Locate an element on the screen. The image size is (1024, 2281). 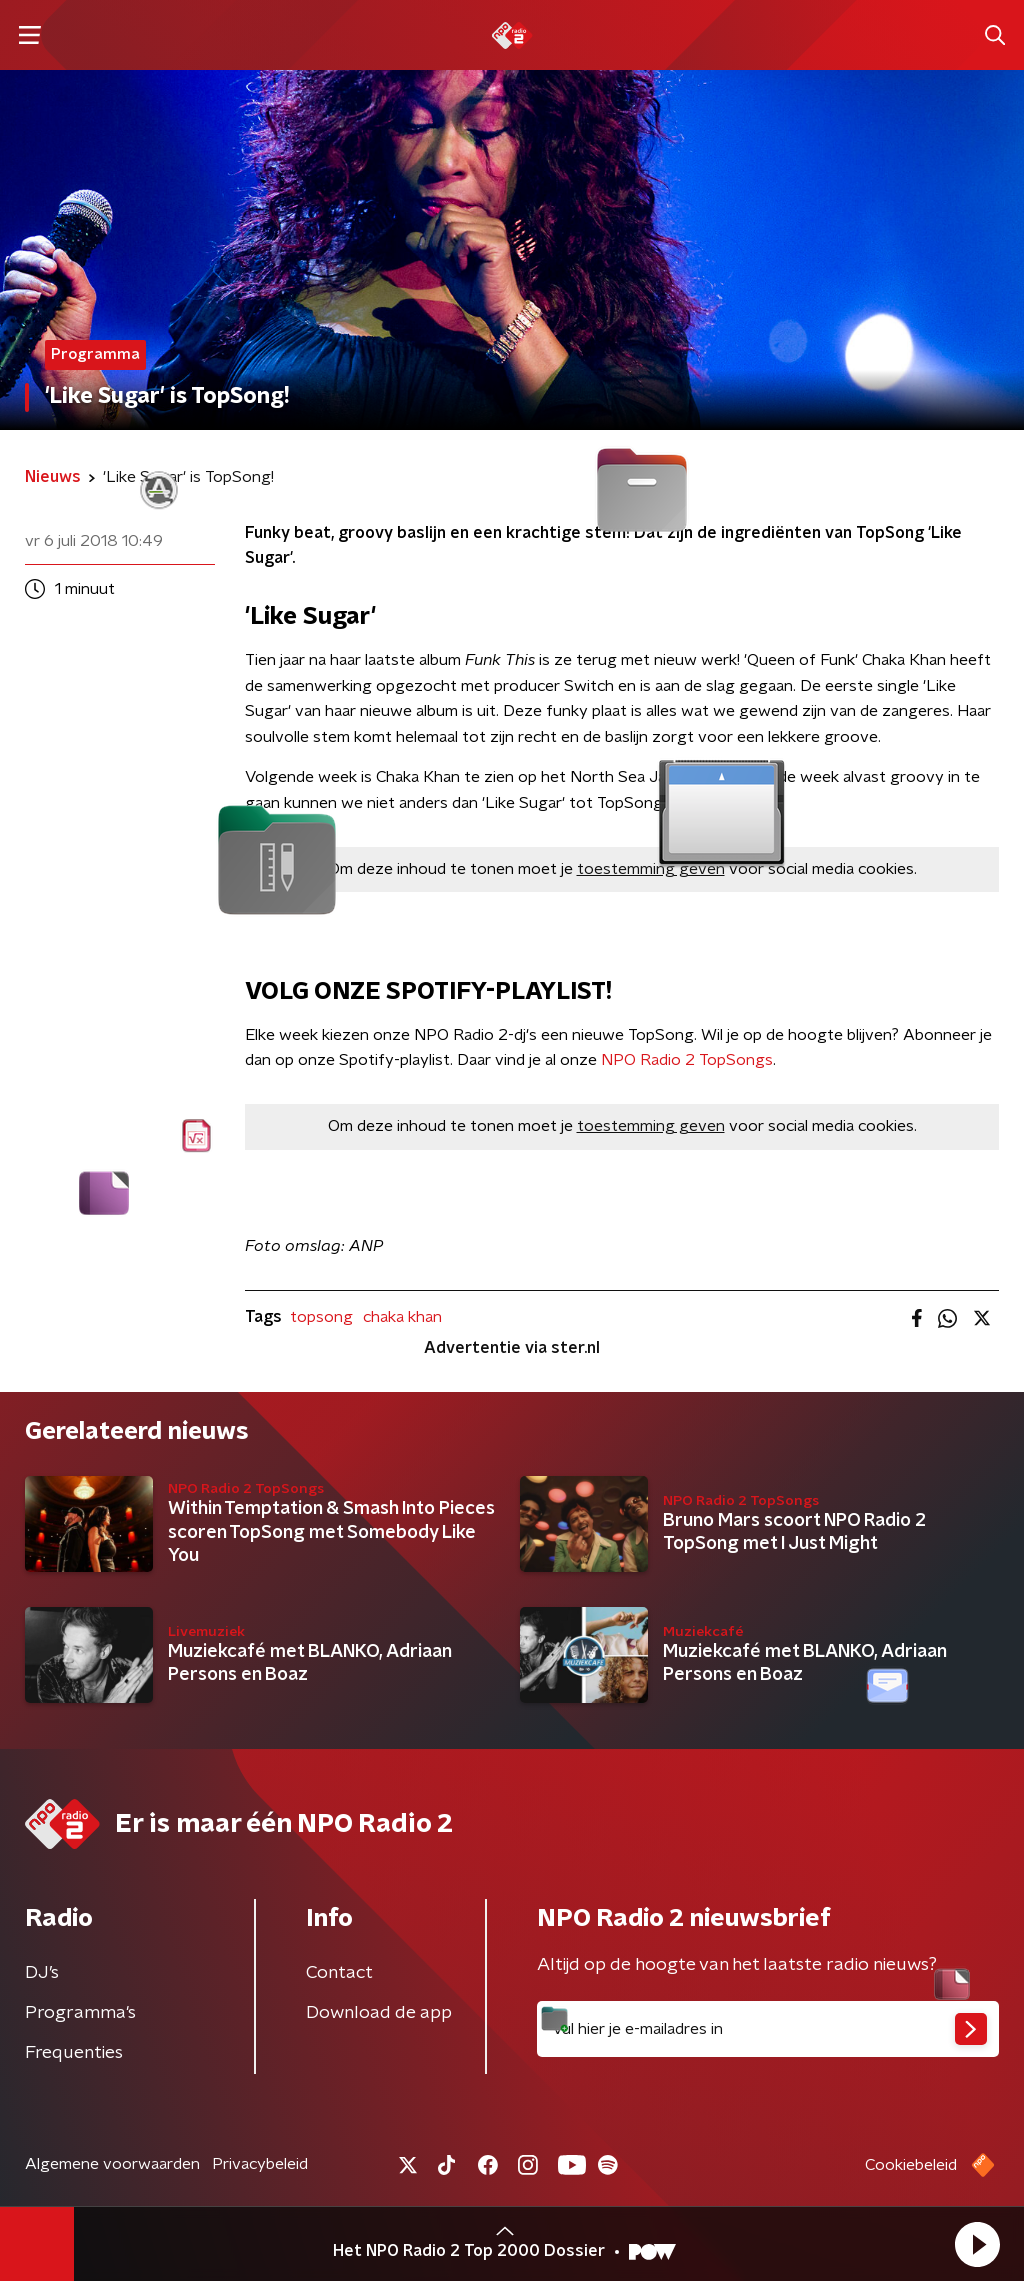
open the file manager application is located at coordinates (642, 490).